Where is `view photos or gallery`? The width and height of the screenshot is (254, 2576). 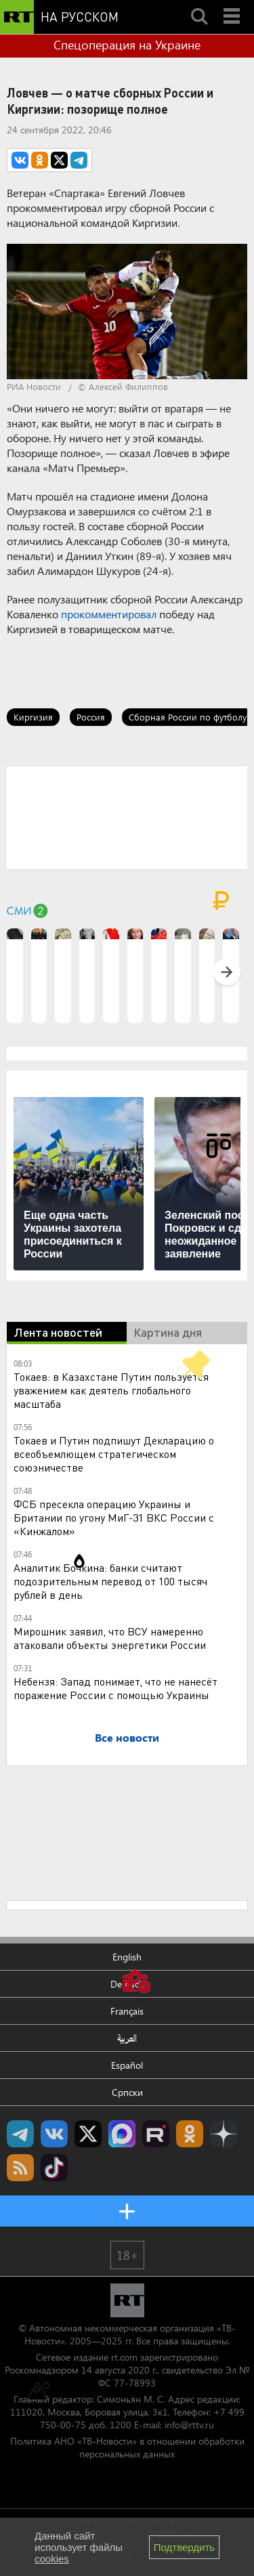
view photos or gallery is located at coordinates (39, 2392).